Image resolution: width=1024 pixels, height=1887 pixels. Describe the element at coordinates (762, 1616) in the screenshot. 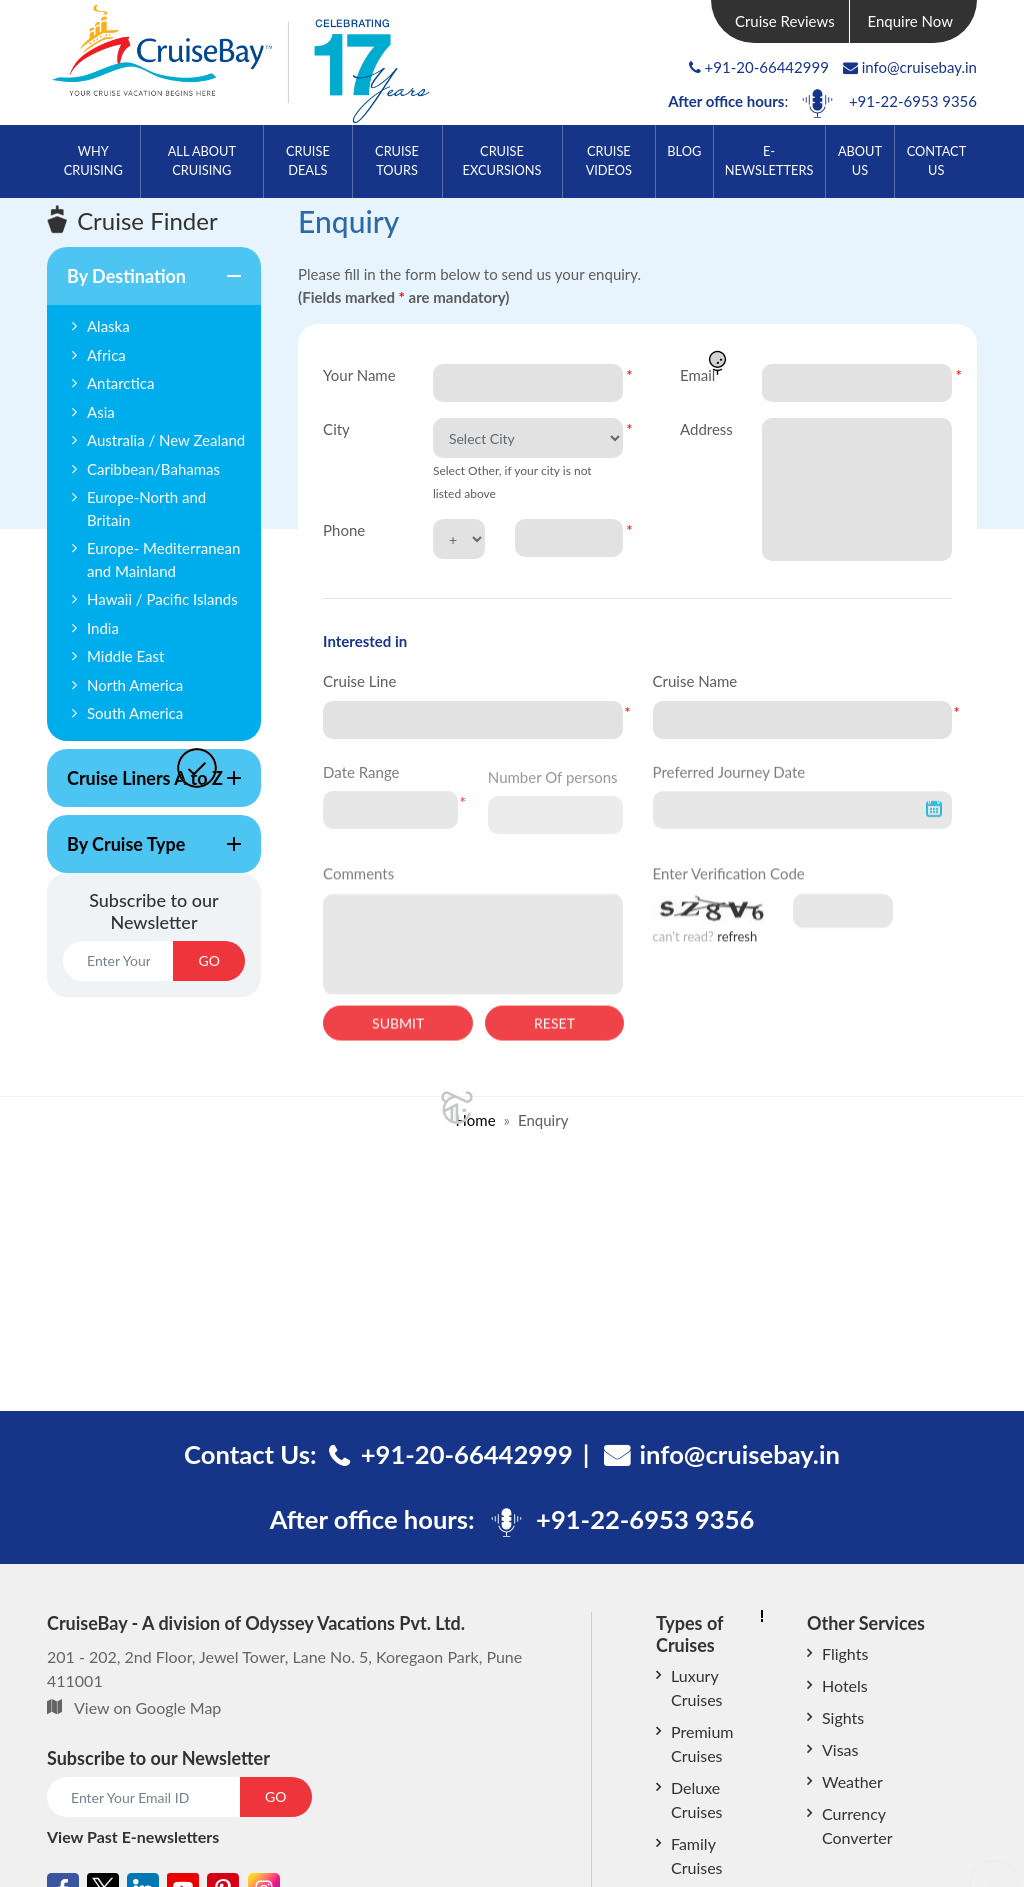

I see `indicates a high priority notification or alert` at that location.